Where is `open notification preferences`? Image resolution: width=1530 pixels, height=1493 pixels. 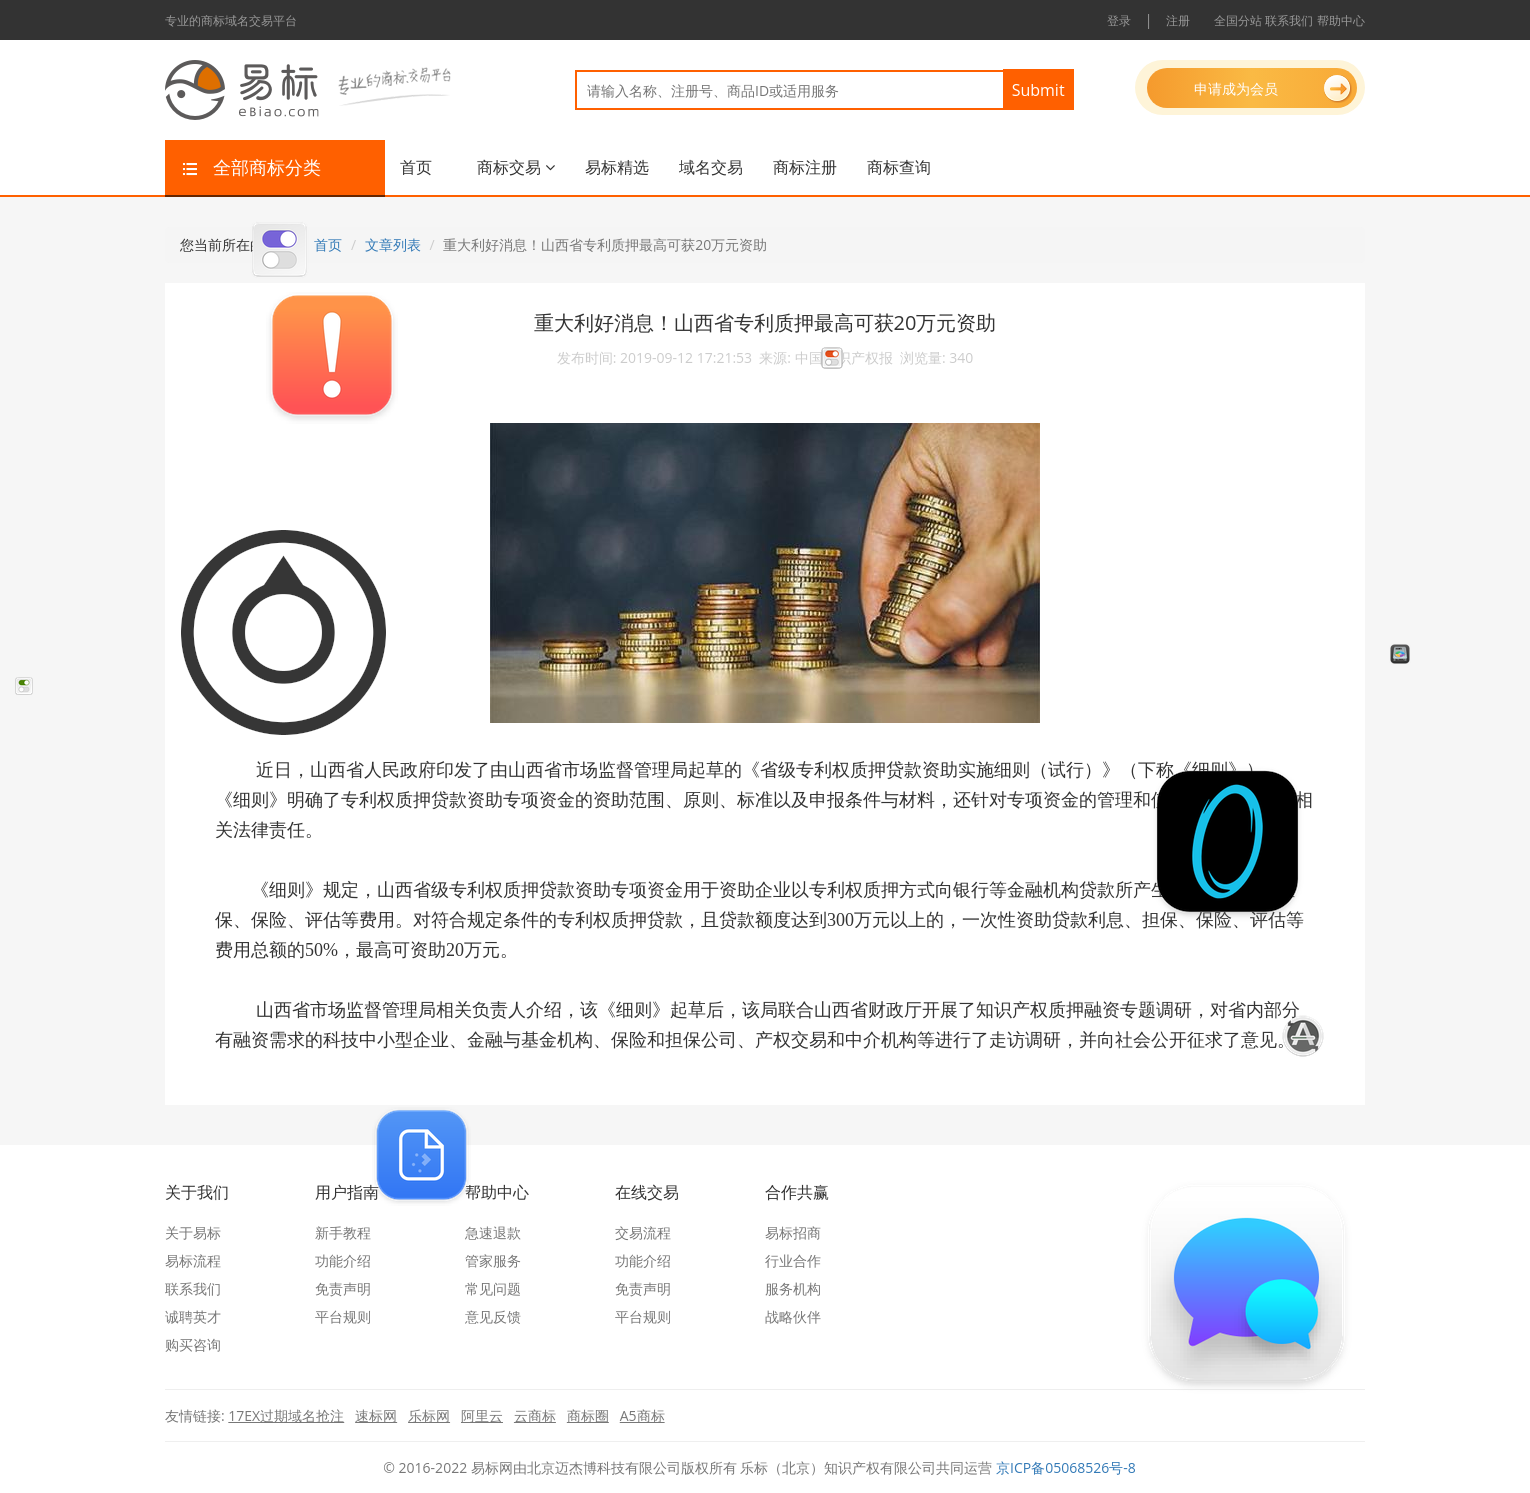
open notification preferences is located at coordinates (1246, 1283).